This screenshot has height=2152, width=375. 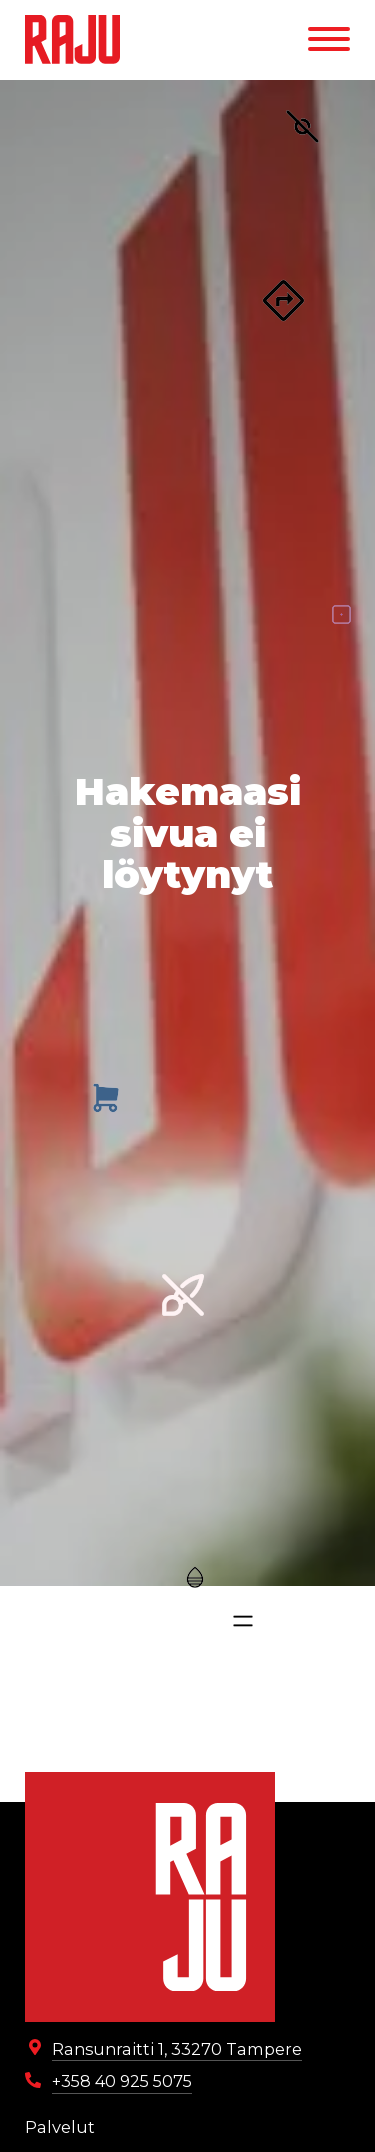 I want to click on indicates a roll result of one, so click(x=341, y=614).